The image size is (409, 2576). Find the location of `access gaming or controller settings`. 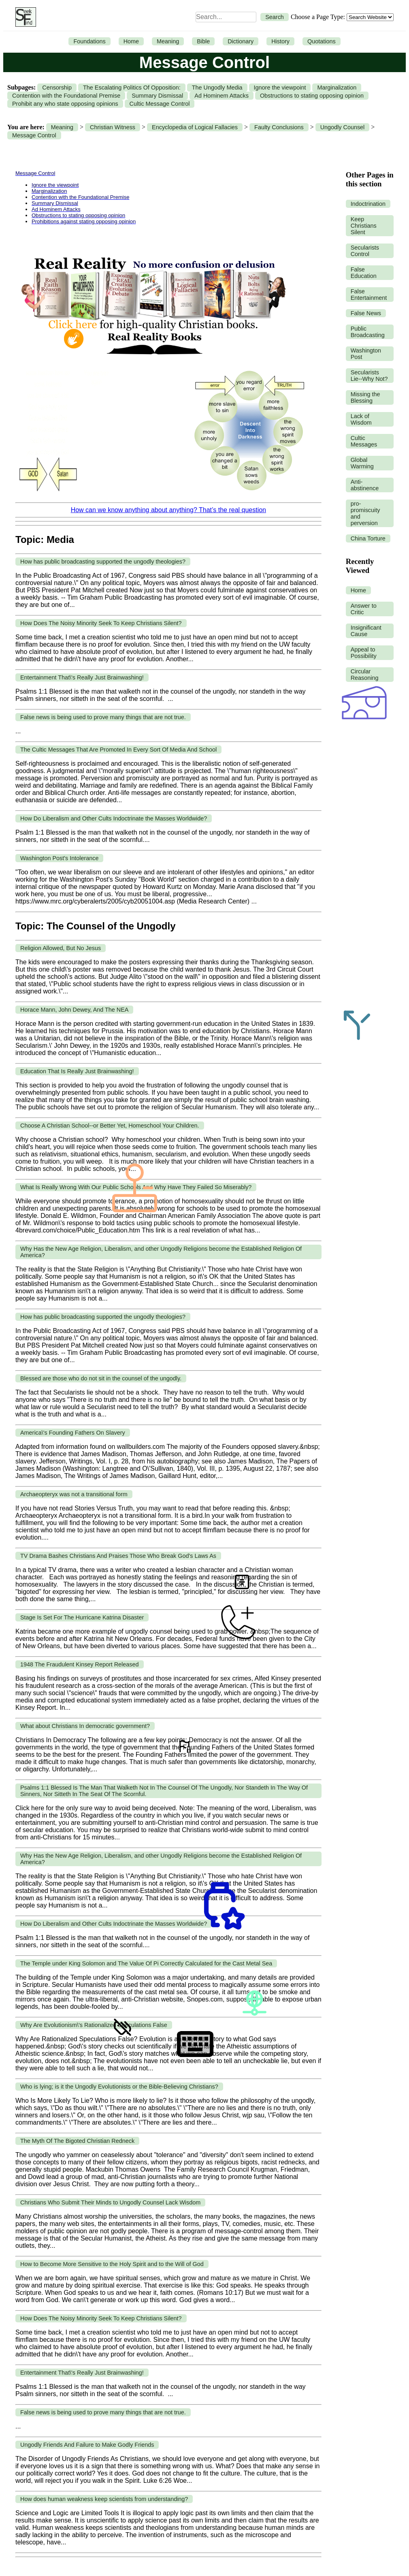

access gaming or controller settings is located at coordinates (134, 1190).